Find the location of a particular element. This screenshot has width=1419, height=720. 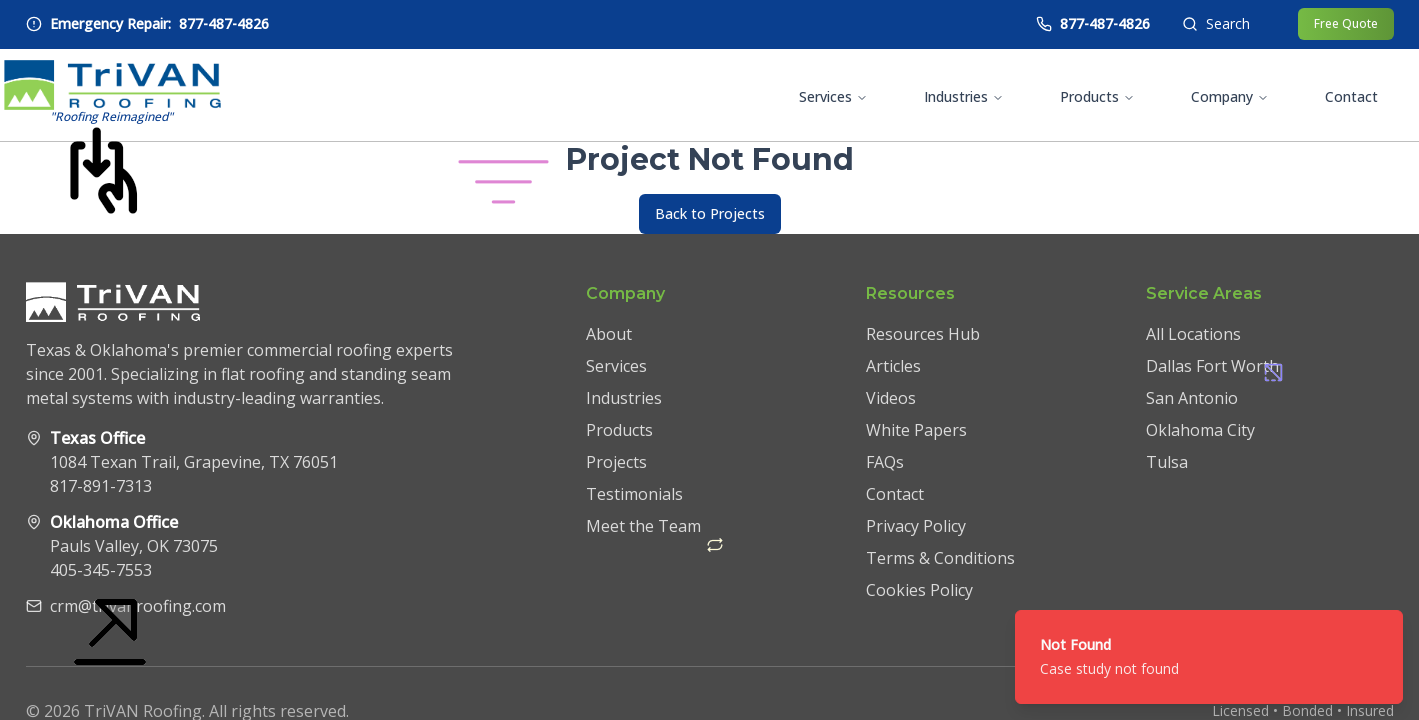

withdraw funds or cash out is located at coordinates (99, 170).